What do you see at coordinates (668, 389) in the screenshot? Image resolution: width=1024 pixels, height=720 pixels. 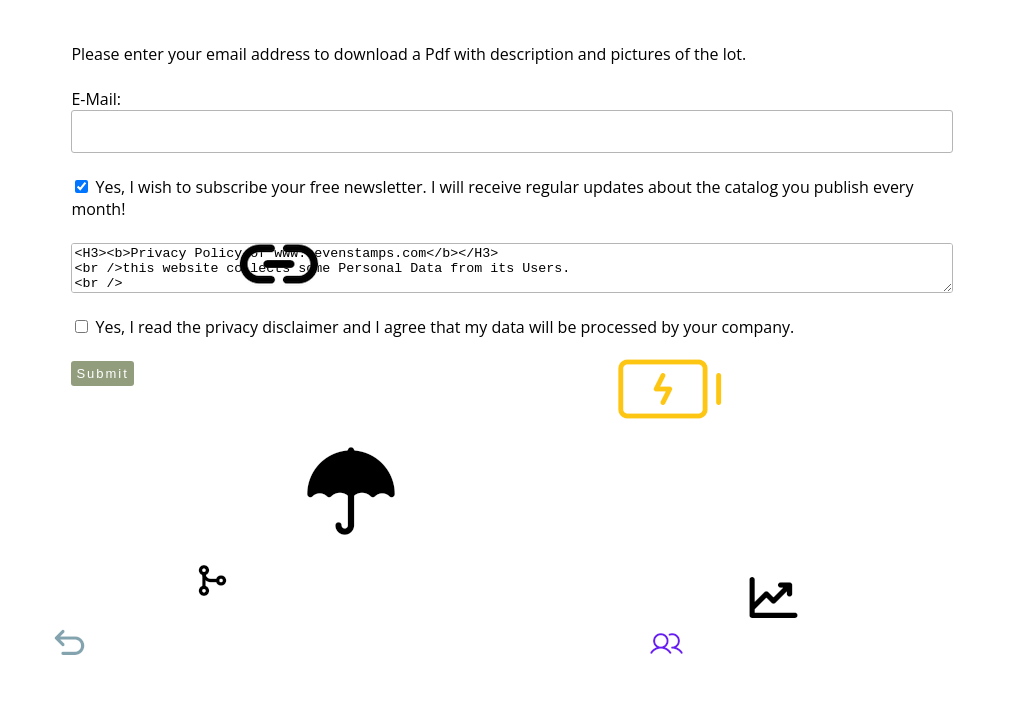 I see `indicates device is currently charging` at bounding box center [668, 389].